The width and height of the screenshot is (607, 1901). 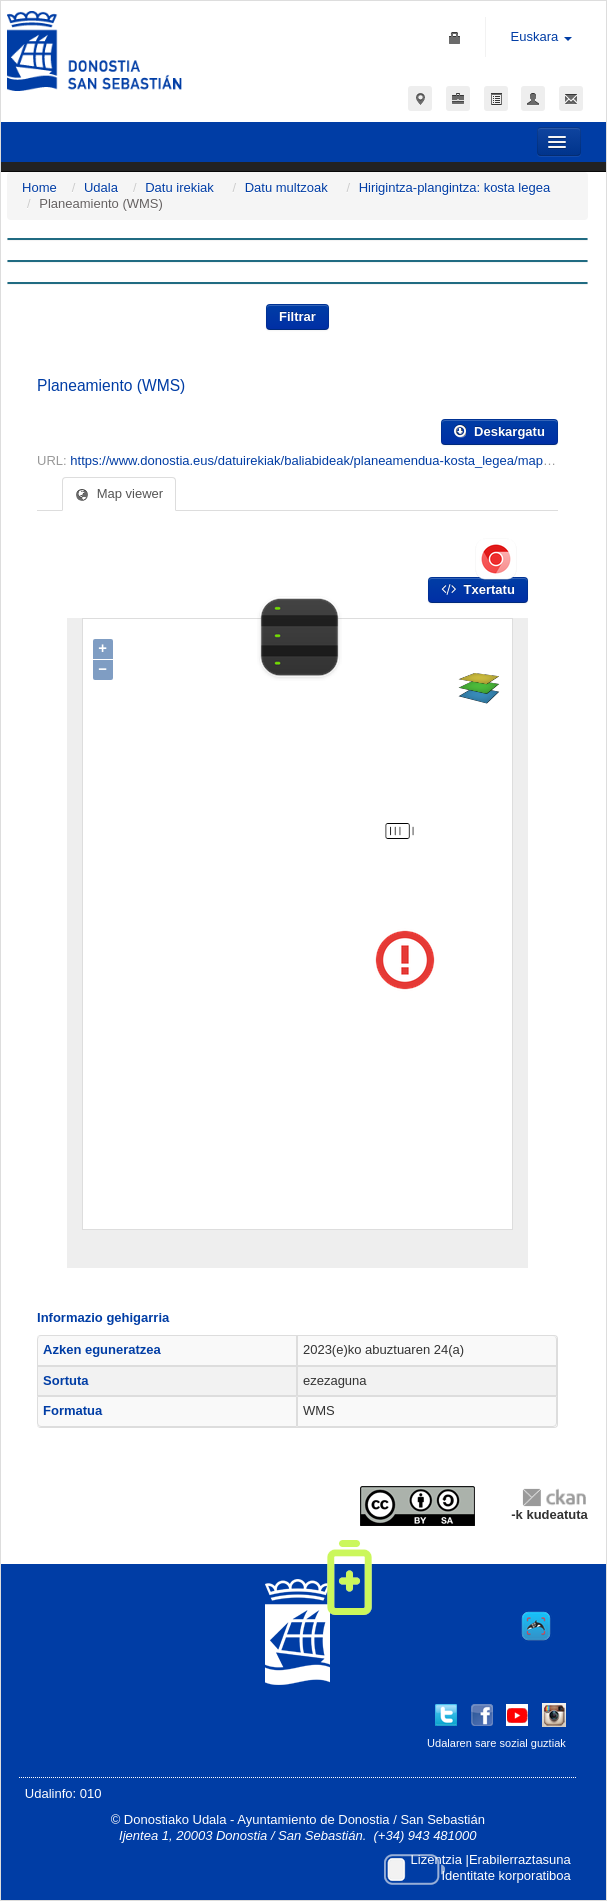 What do you see at coordinates (299, 638) in the screenshot?
I see `access network server preferences` at bounding box center [299, 638].